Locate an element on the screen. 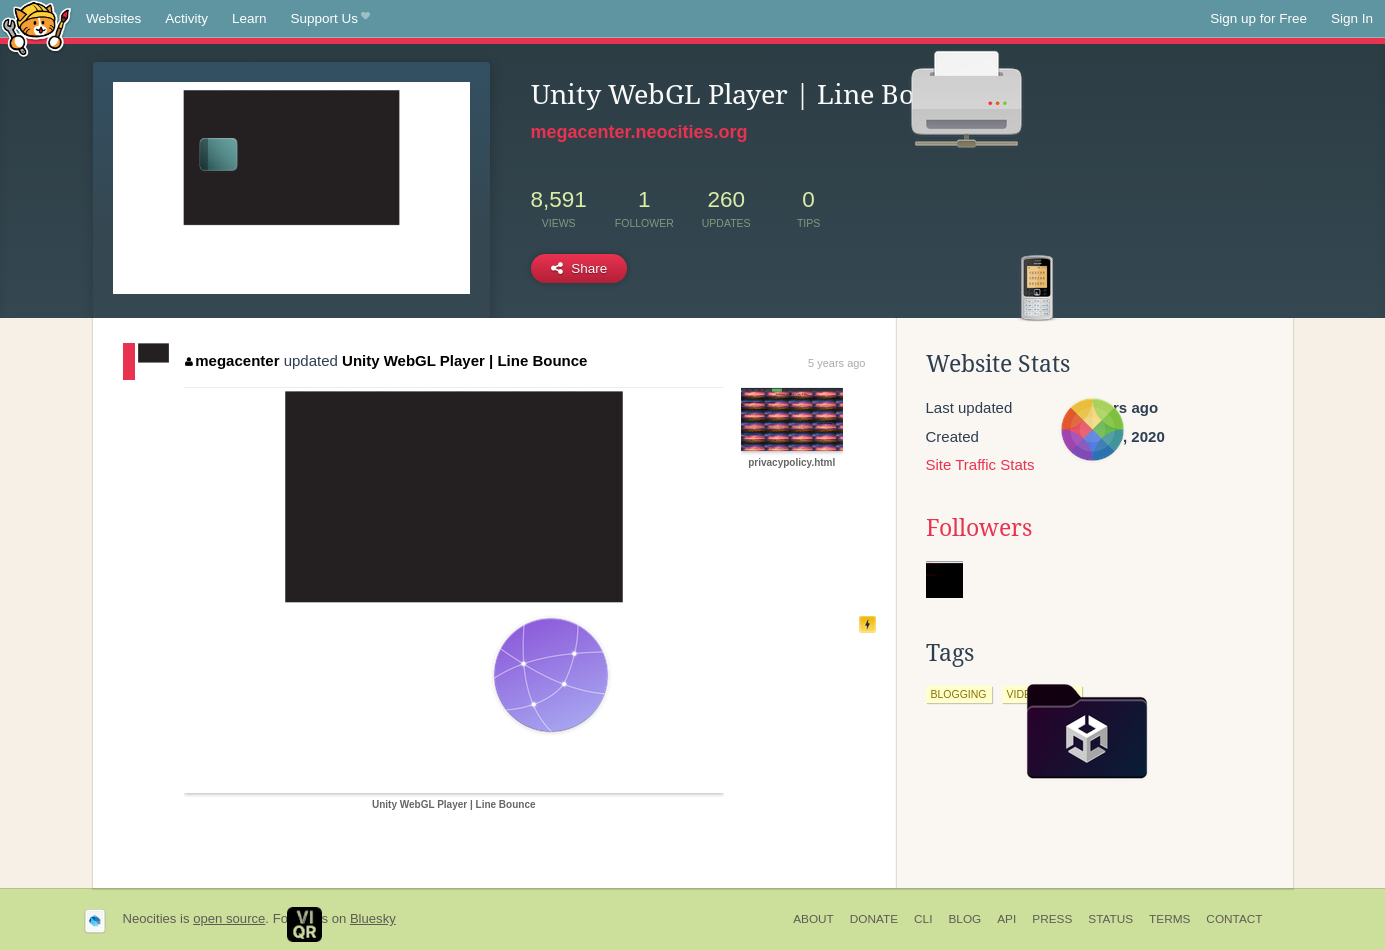  open color preferences or theme settings is located at coordinates (1092, 429).